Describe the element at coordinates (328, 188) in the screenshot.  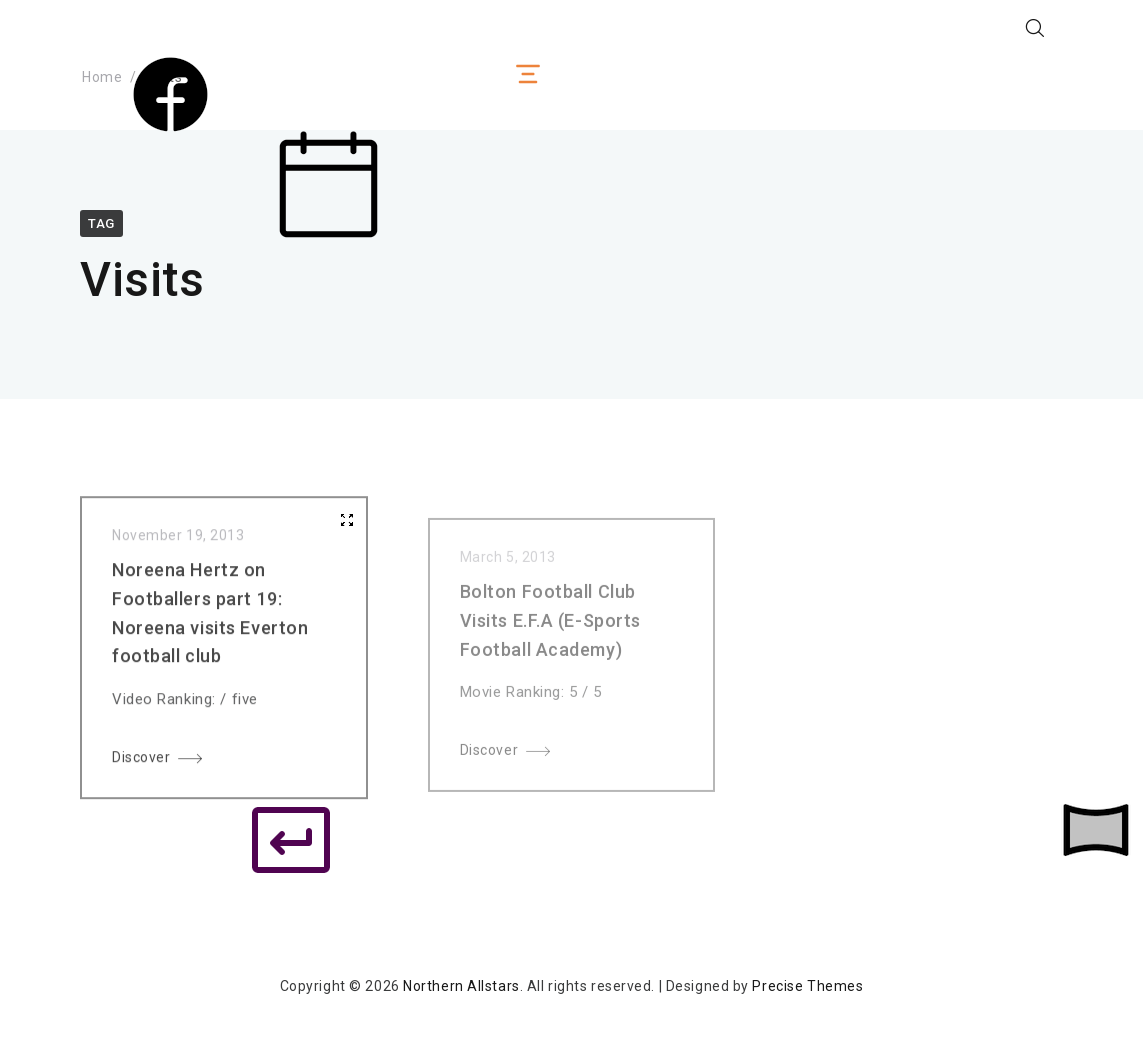
I see `view calendar` at that location.